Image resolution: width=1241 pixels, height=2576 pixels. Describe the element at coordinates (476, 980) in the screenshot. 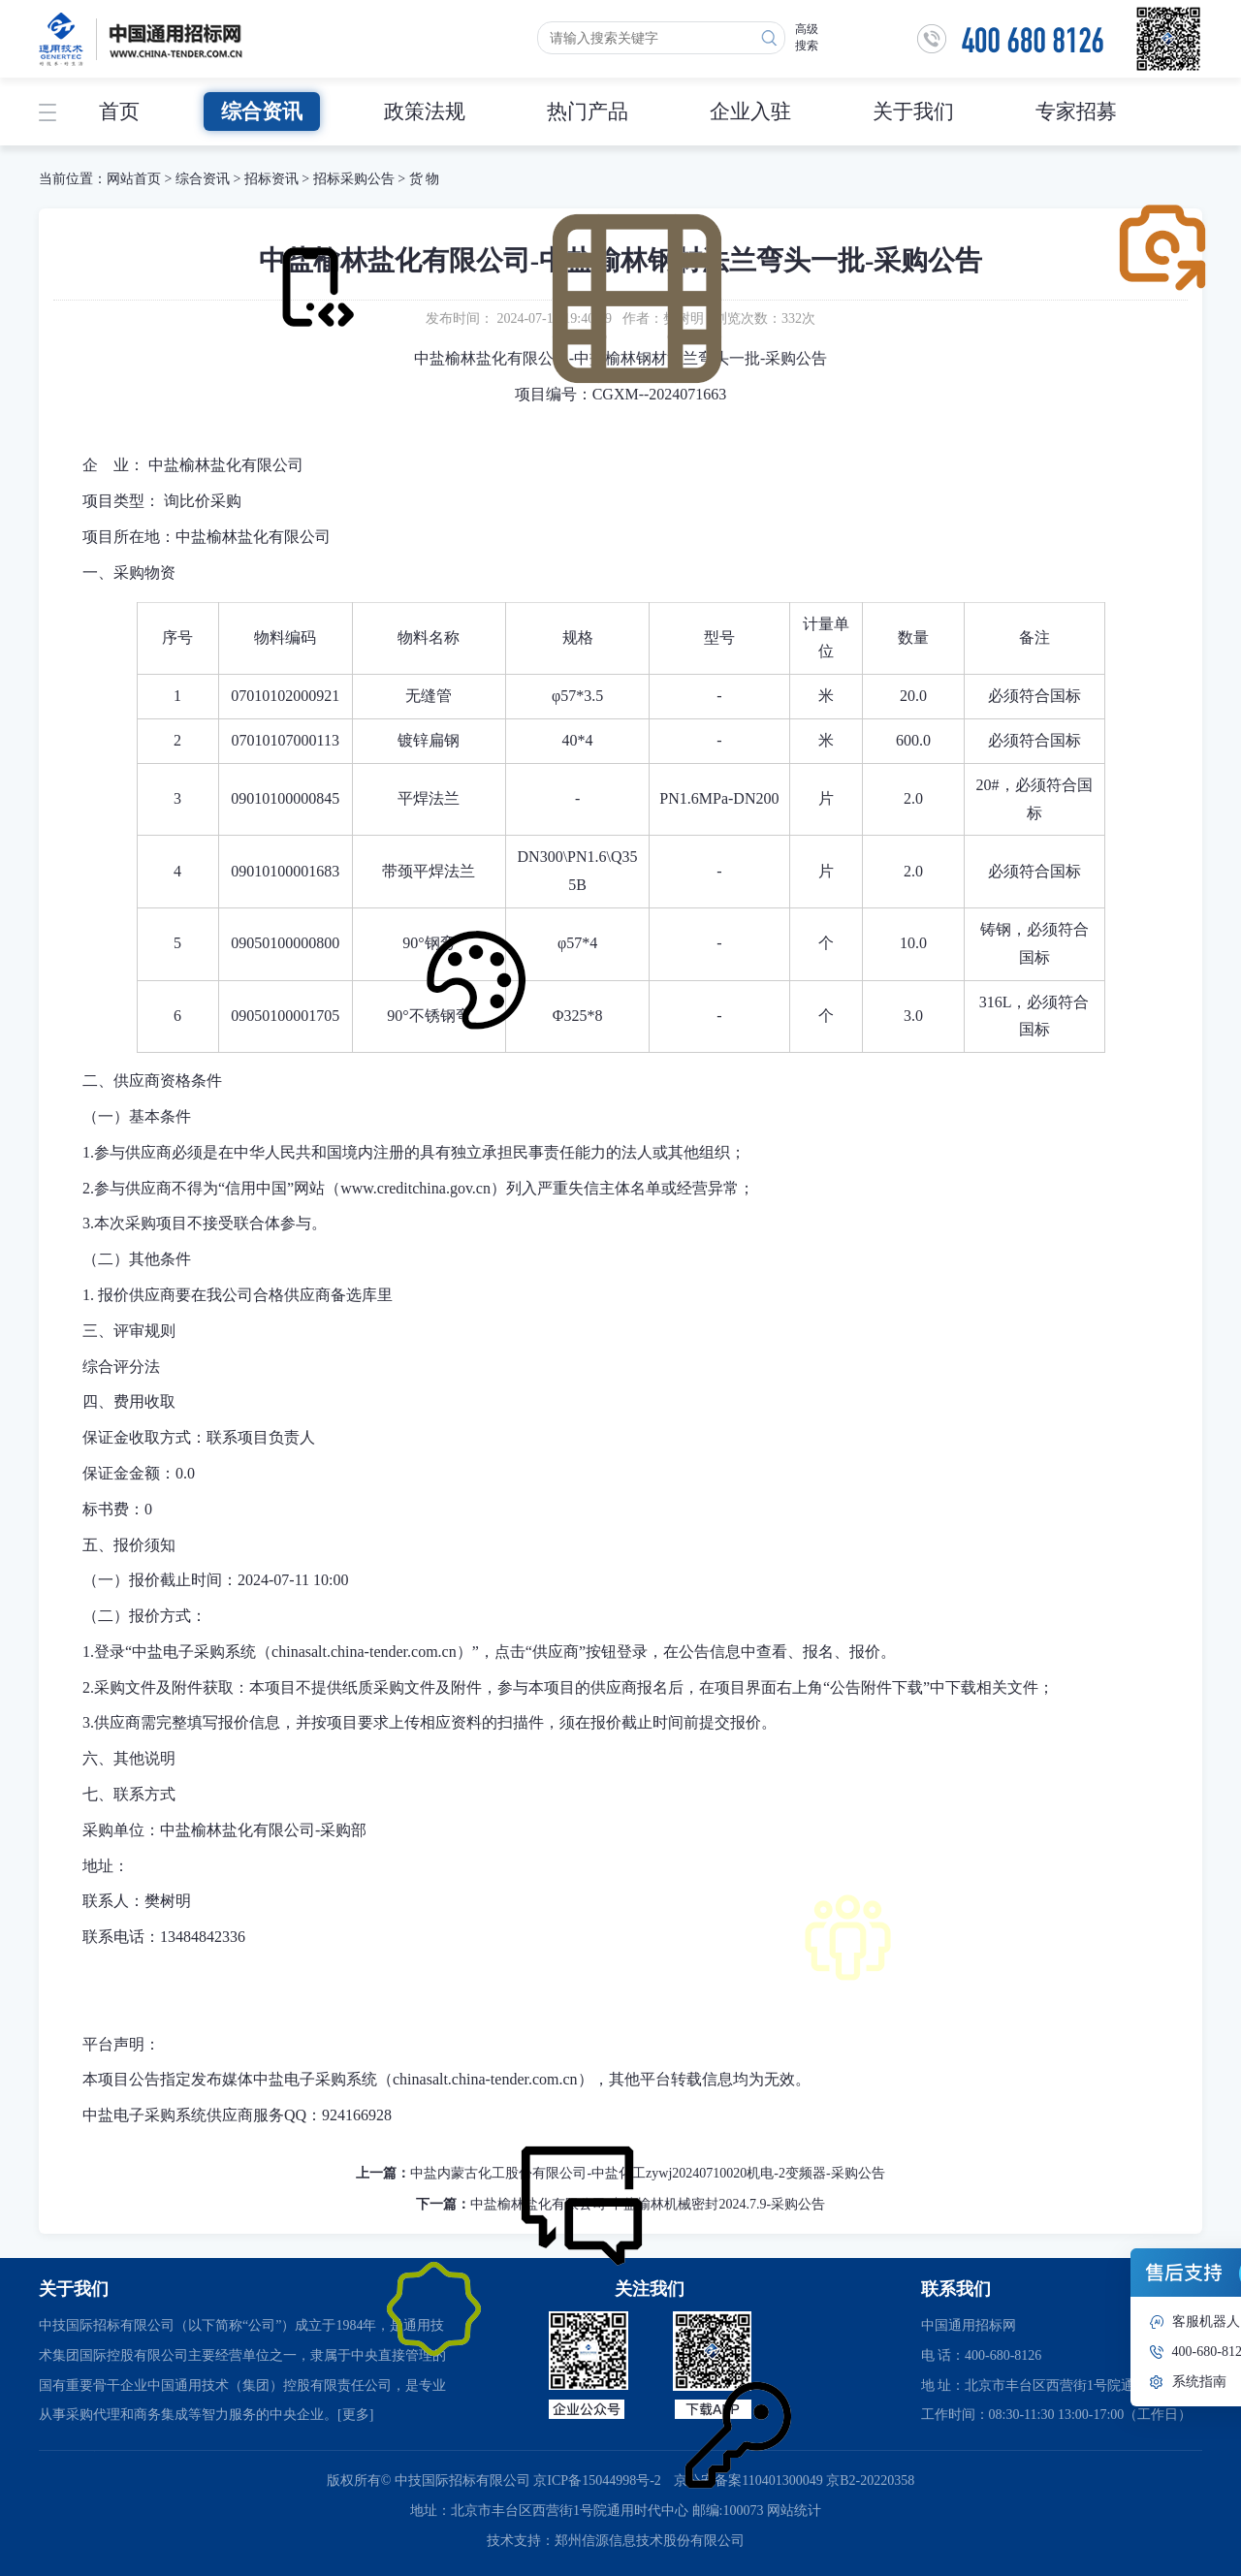

I see `open color picker or palette` at that location.